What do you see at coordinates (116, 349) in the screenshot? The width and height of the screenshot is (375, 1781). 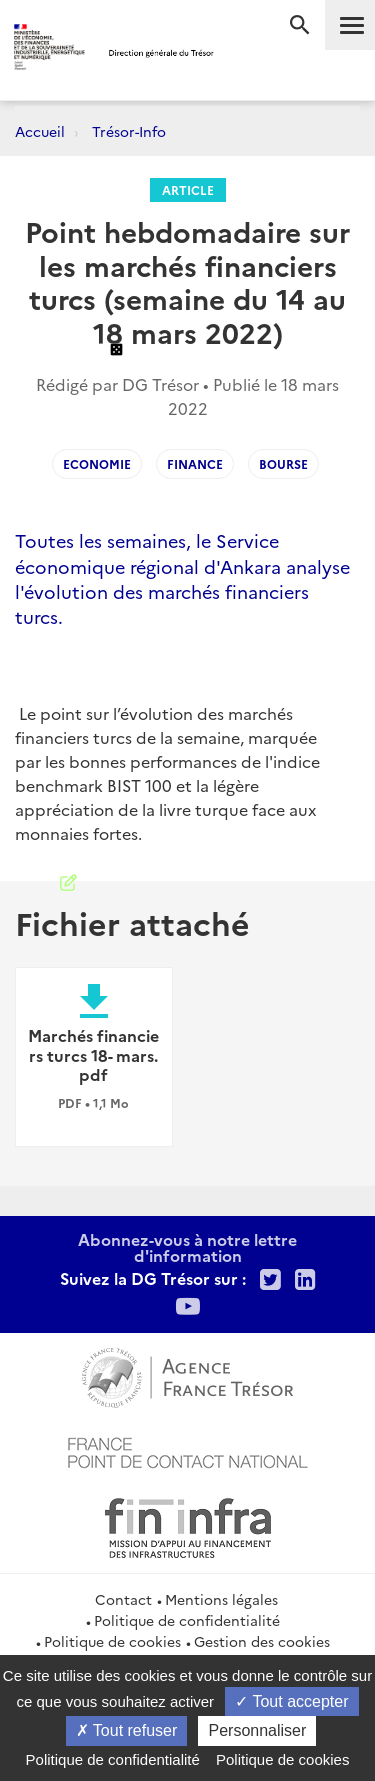 I see `indicates a random or chance-based action` at bounding box center [116, 349].